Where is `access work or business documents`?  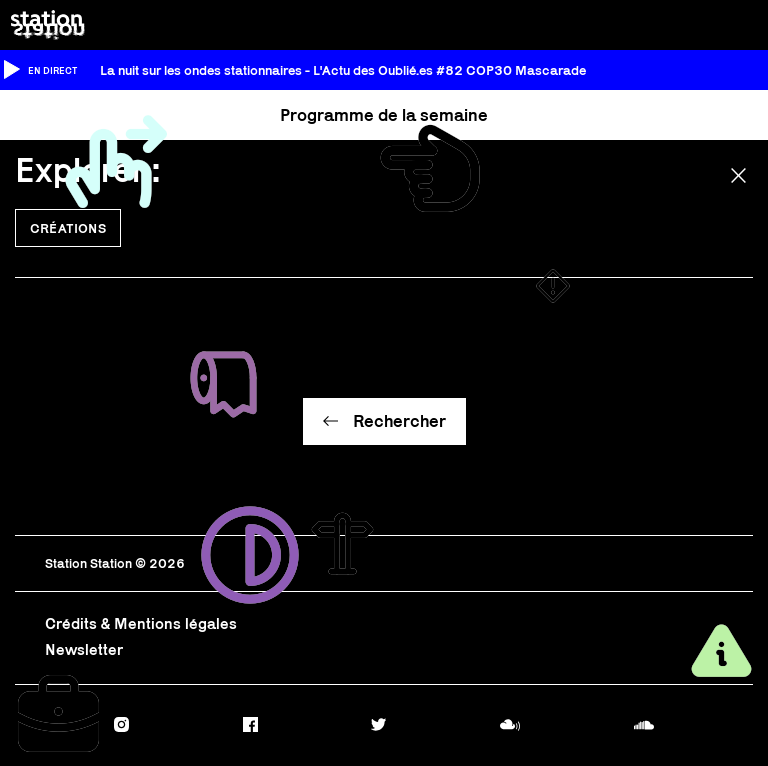 access work or business documents is located at coordinates (58, 715).